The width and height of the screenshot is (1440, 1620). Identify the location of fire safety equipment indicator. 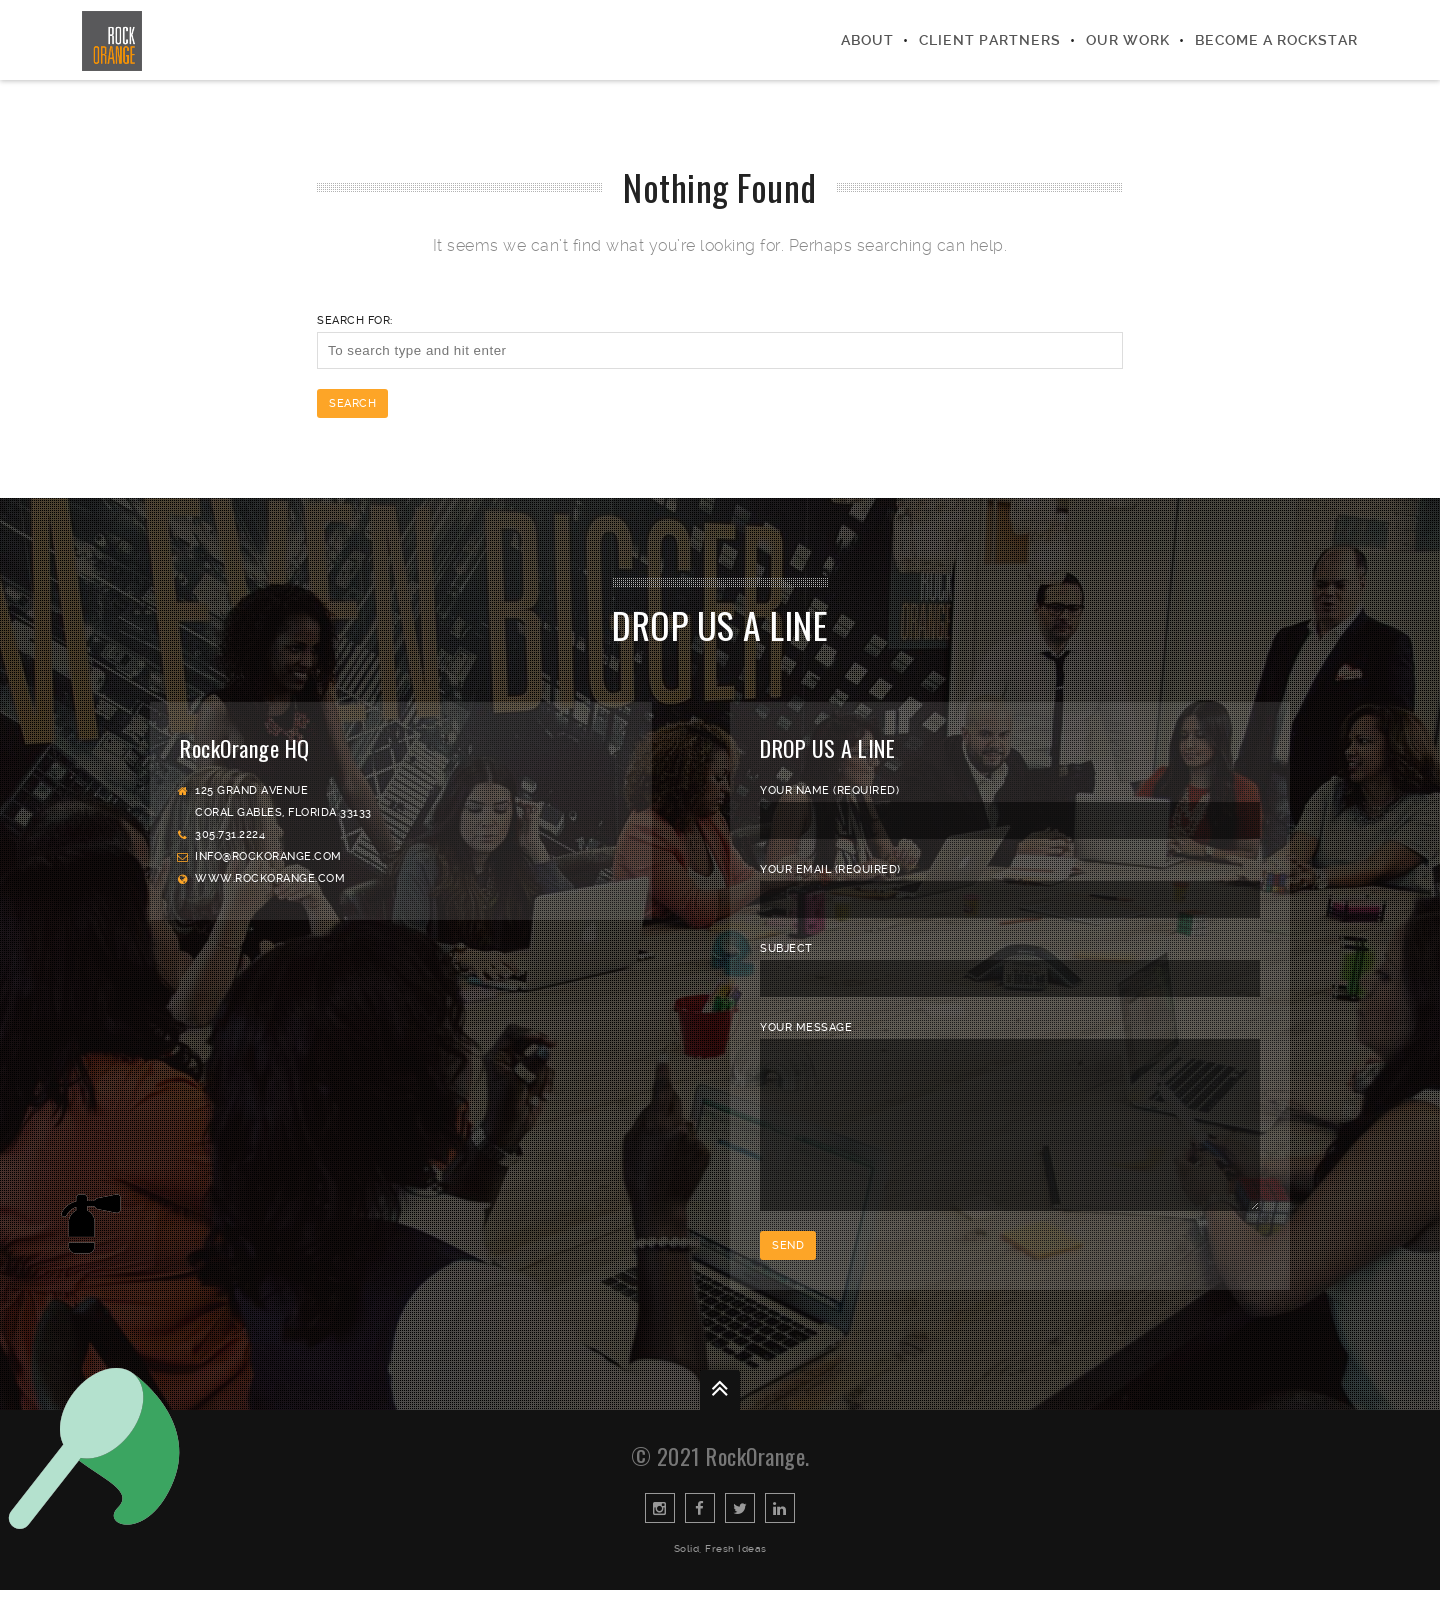
(91, 1224).